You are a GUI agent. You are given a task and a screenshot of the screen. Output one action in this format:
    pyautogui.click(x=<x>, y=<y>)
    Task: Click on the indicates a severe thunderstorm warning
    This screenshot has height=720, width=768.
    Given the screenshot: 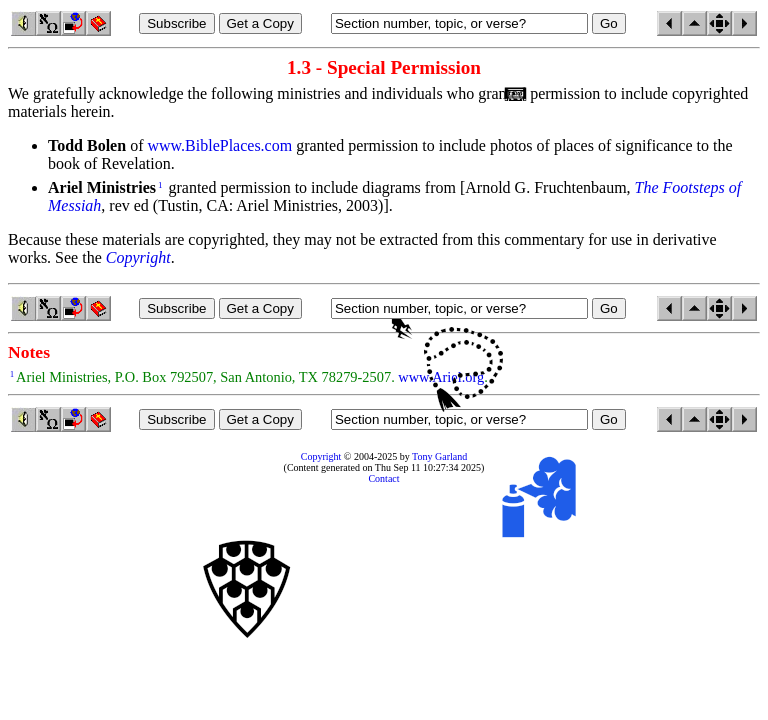 What is the action you would take?
    pyautogui.click(x=402, y=329)
    